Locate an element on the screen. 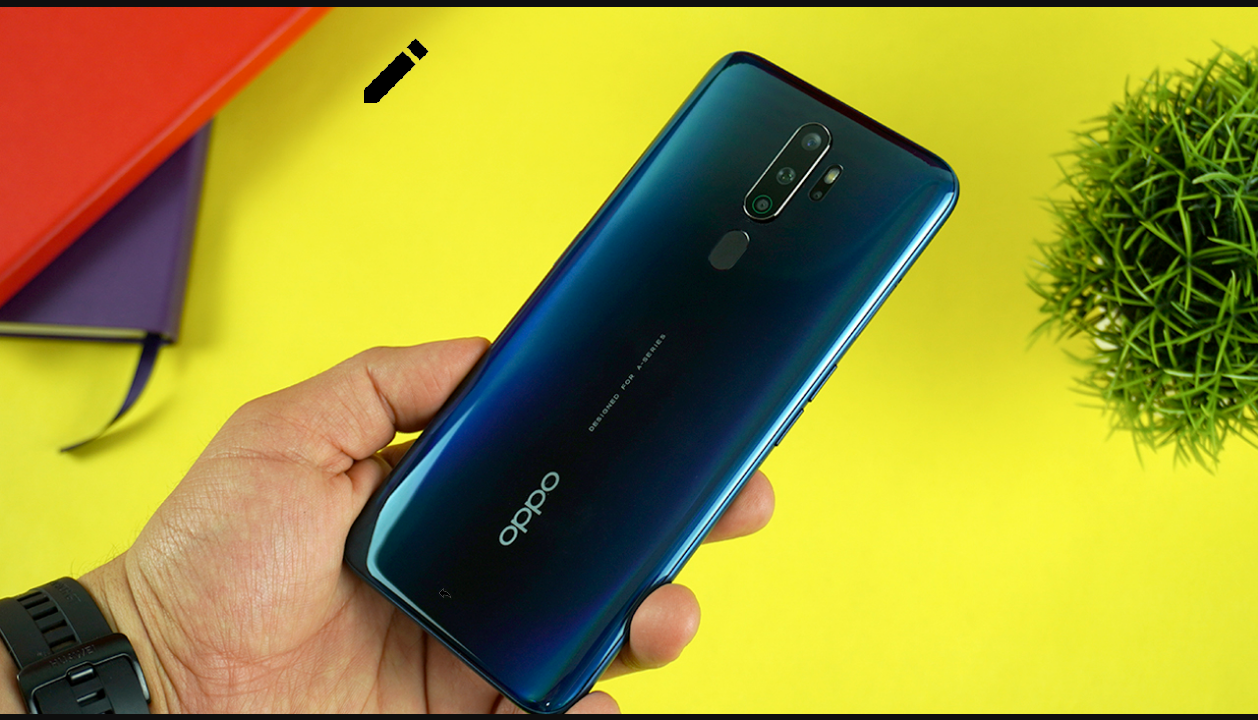 This screenshot has height=720, width=1258. edit this item is located at coordinates (395, 71).